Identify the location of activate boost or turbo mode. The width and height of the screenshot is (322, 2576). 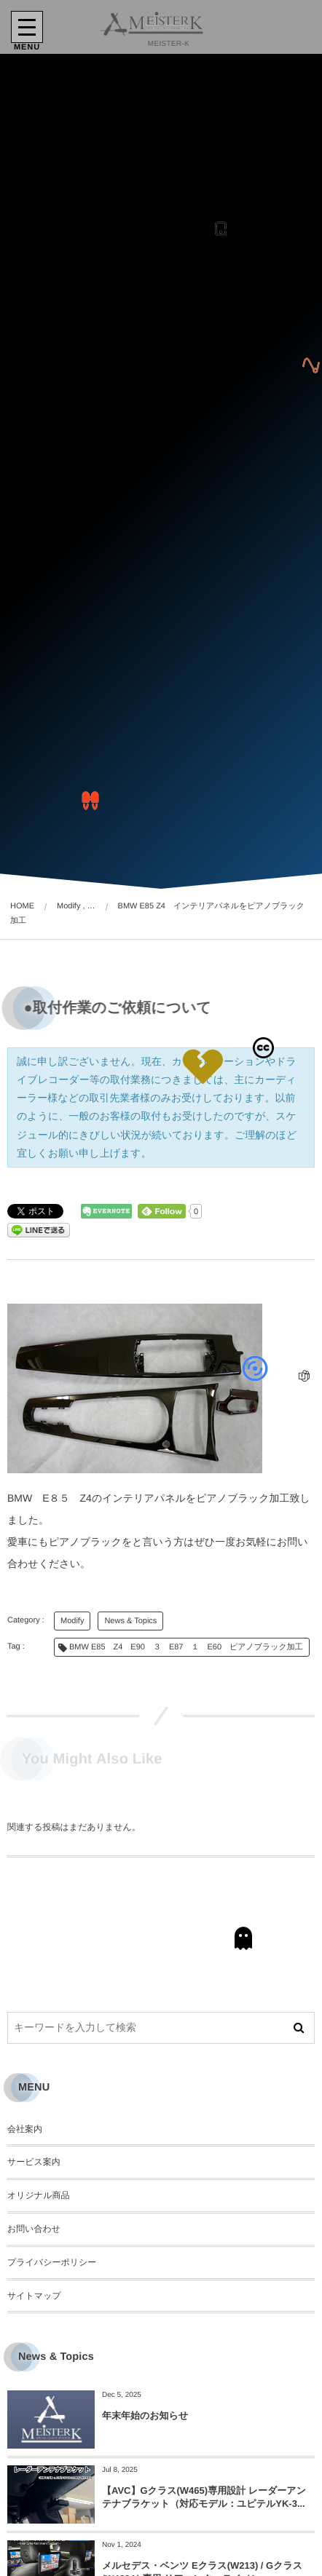
(90, 801).